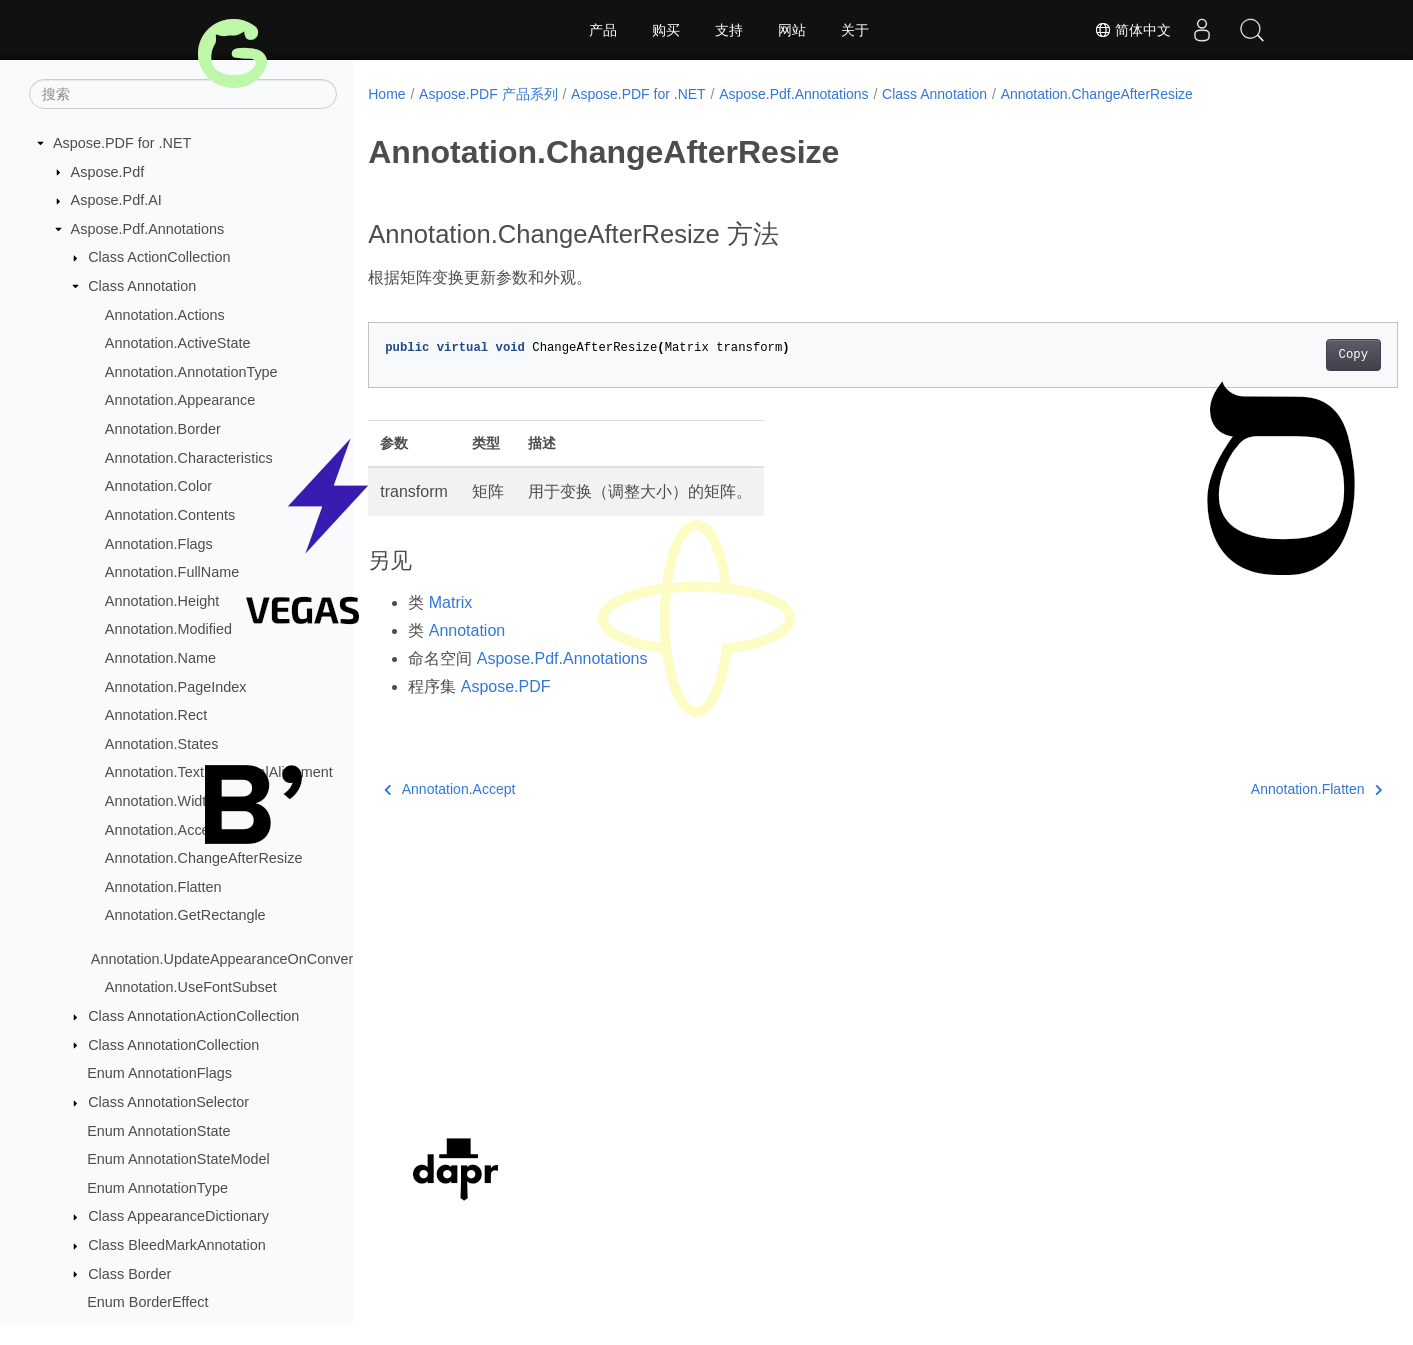  What do you see at coordinates (328, 496) in the screenshot?
I see `open StackBlitz web IDE` at bounding box center [328, 496].